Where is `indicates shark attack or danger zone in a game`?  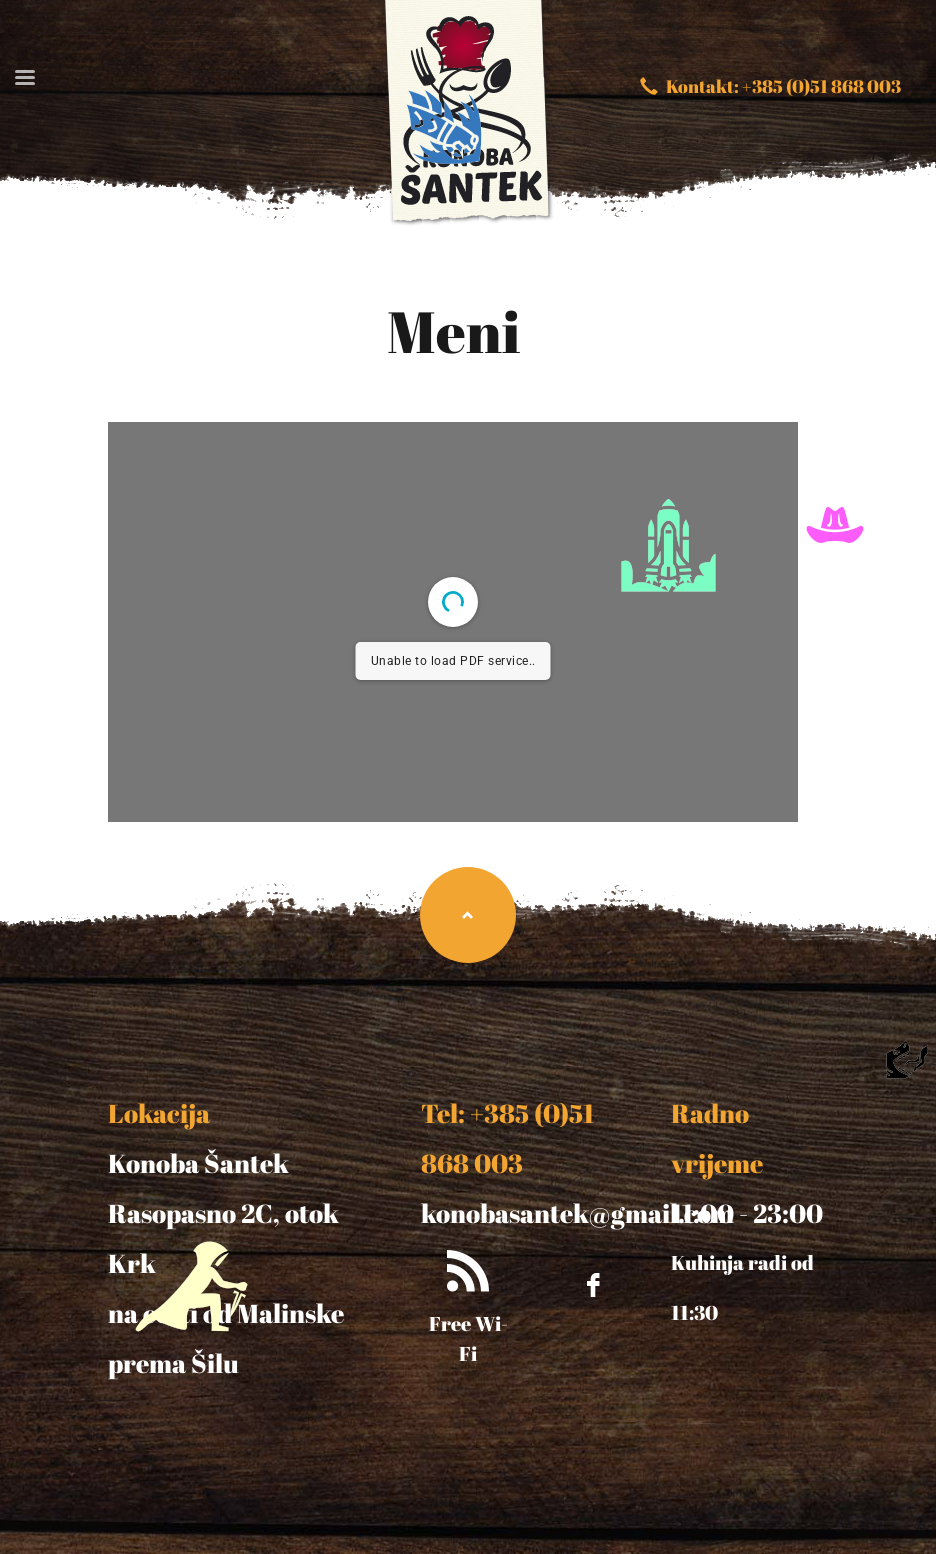 indicates shark attack or danger zone in a game is located at coordinates (907, 1058).